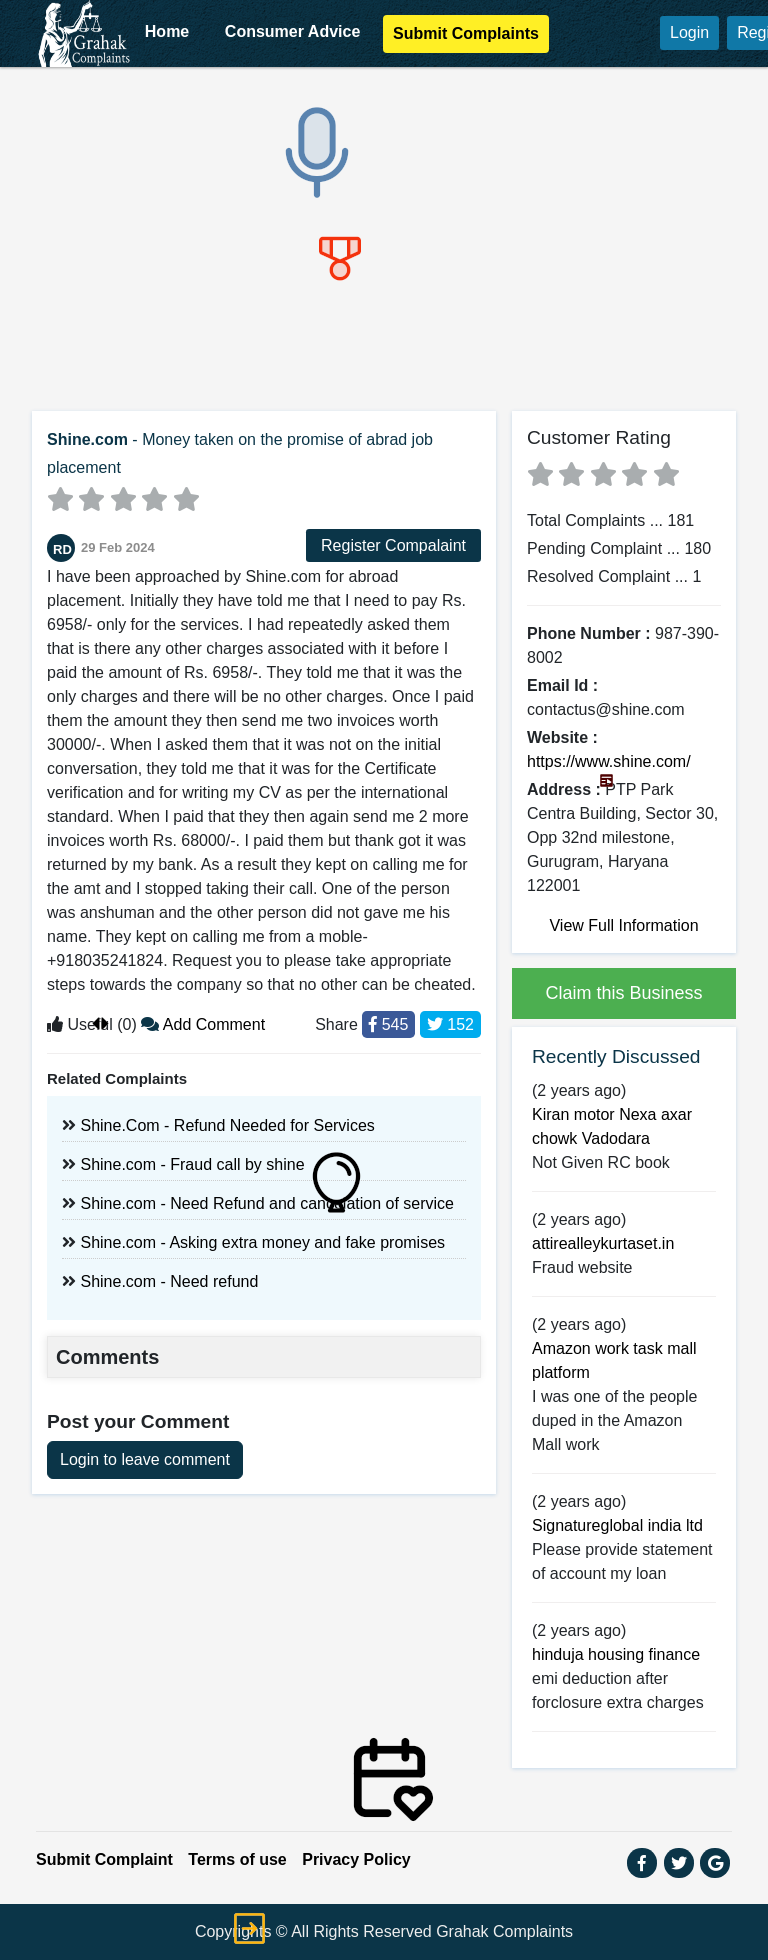 This screenshot has height=1960, width=768. I want to click on view media queue or playlist, so click(606, 780).